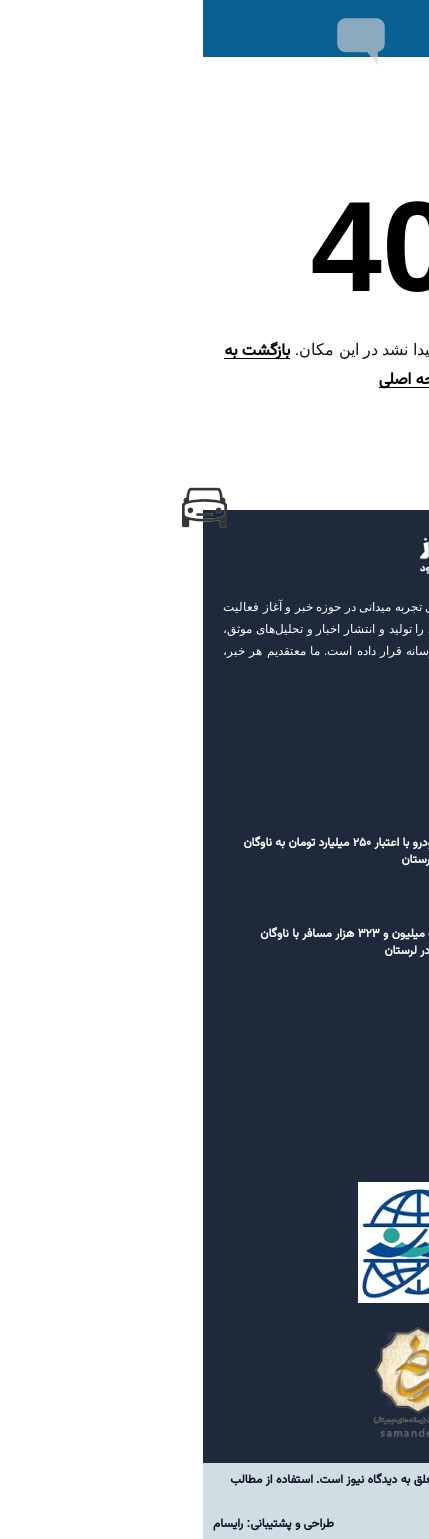  I want to click on indicates user is available to chat, so click(361, 42).